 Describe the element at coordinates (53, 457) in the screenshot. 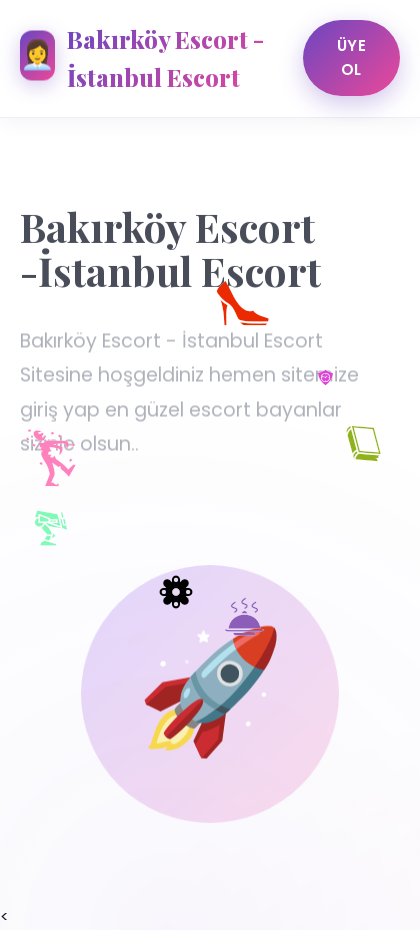

I see `zombie enemy or character type in a game` at that location.